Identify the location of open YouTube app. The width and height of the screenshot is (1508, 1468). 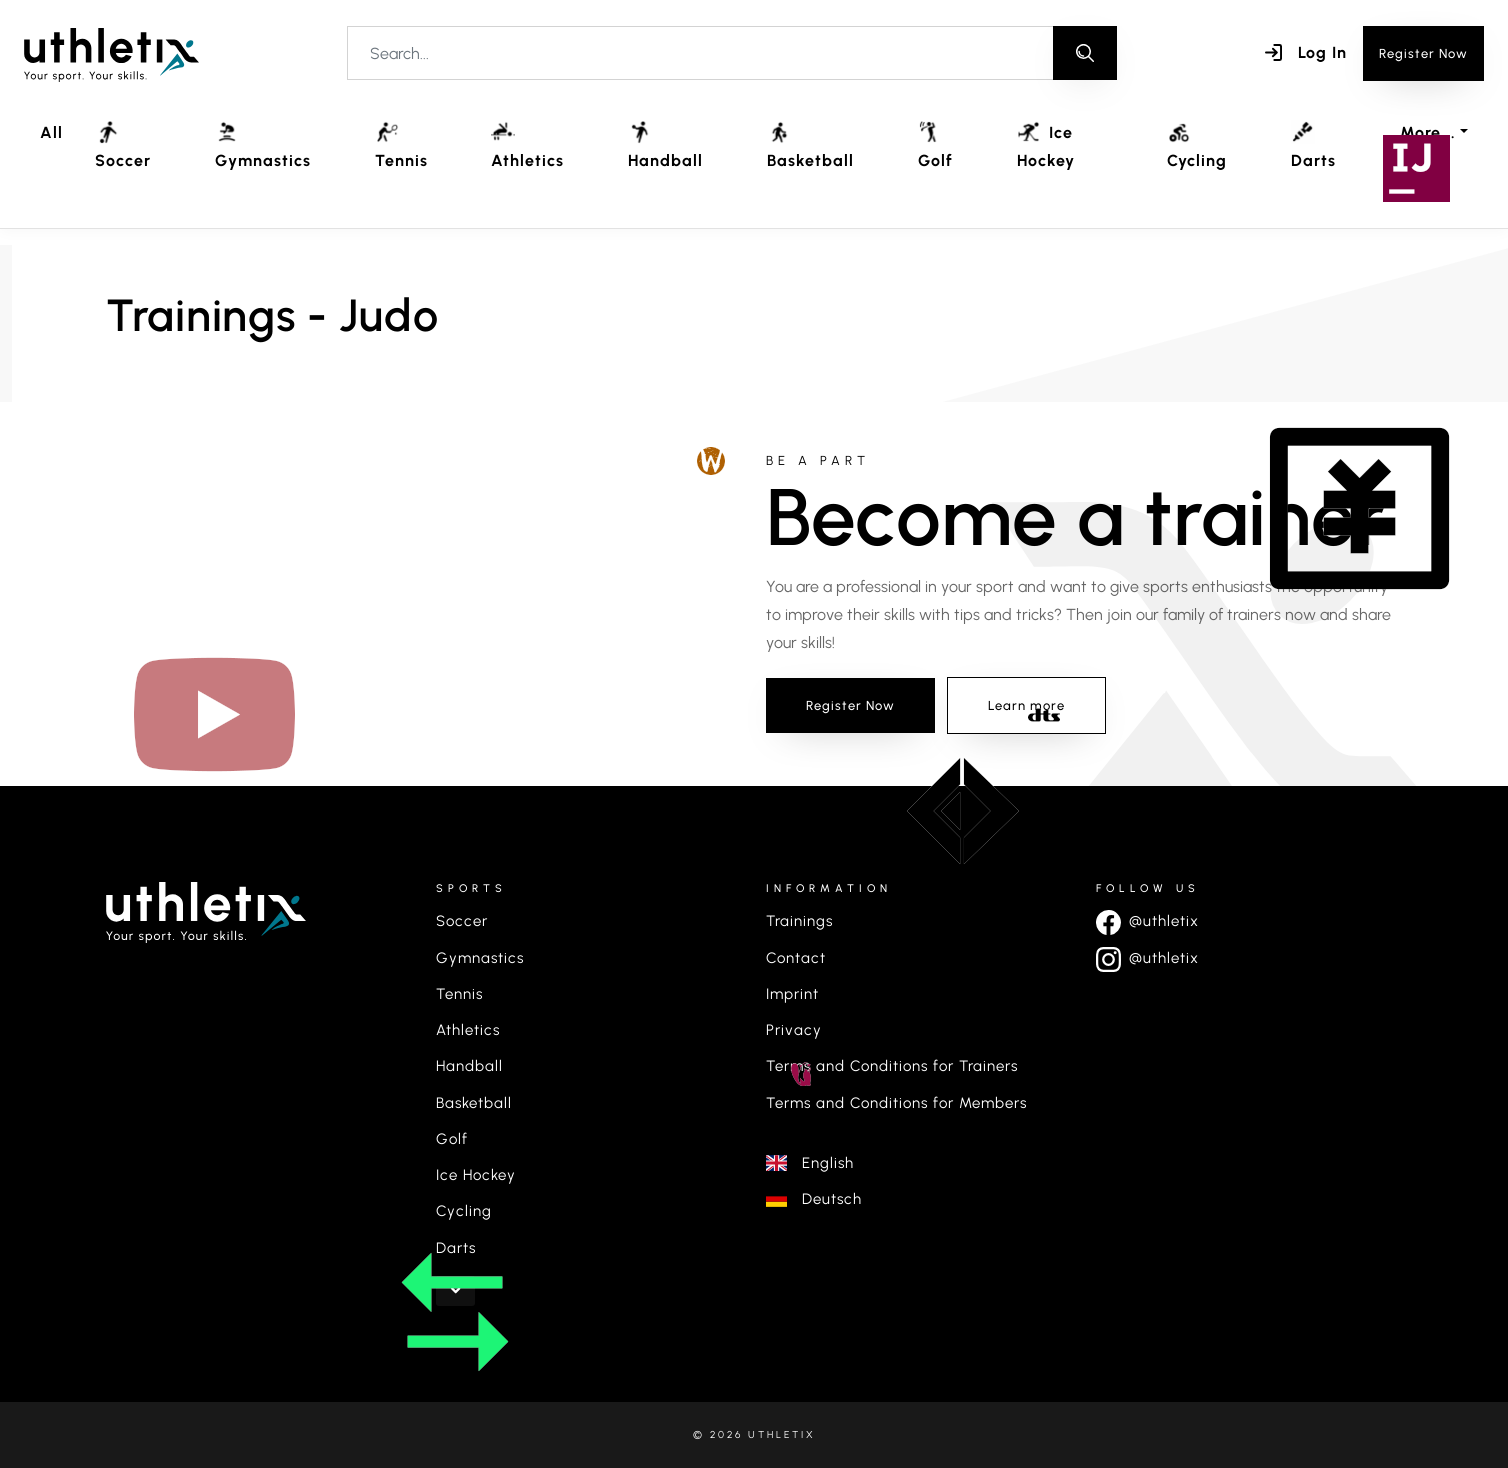
(214, 714).